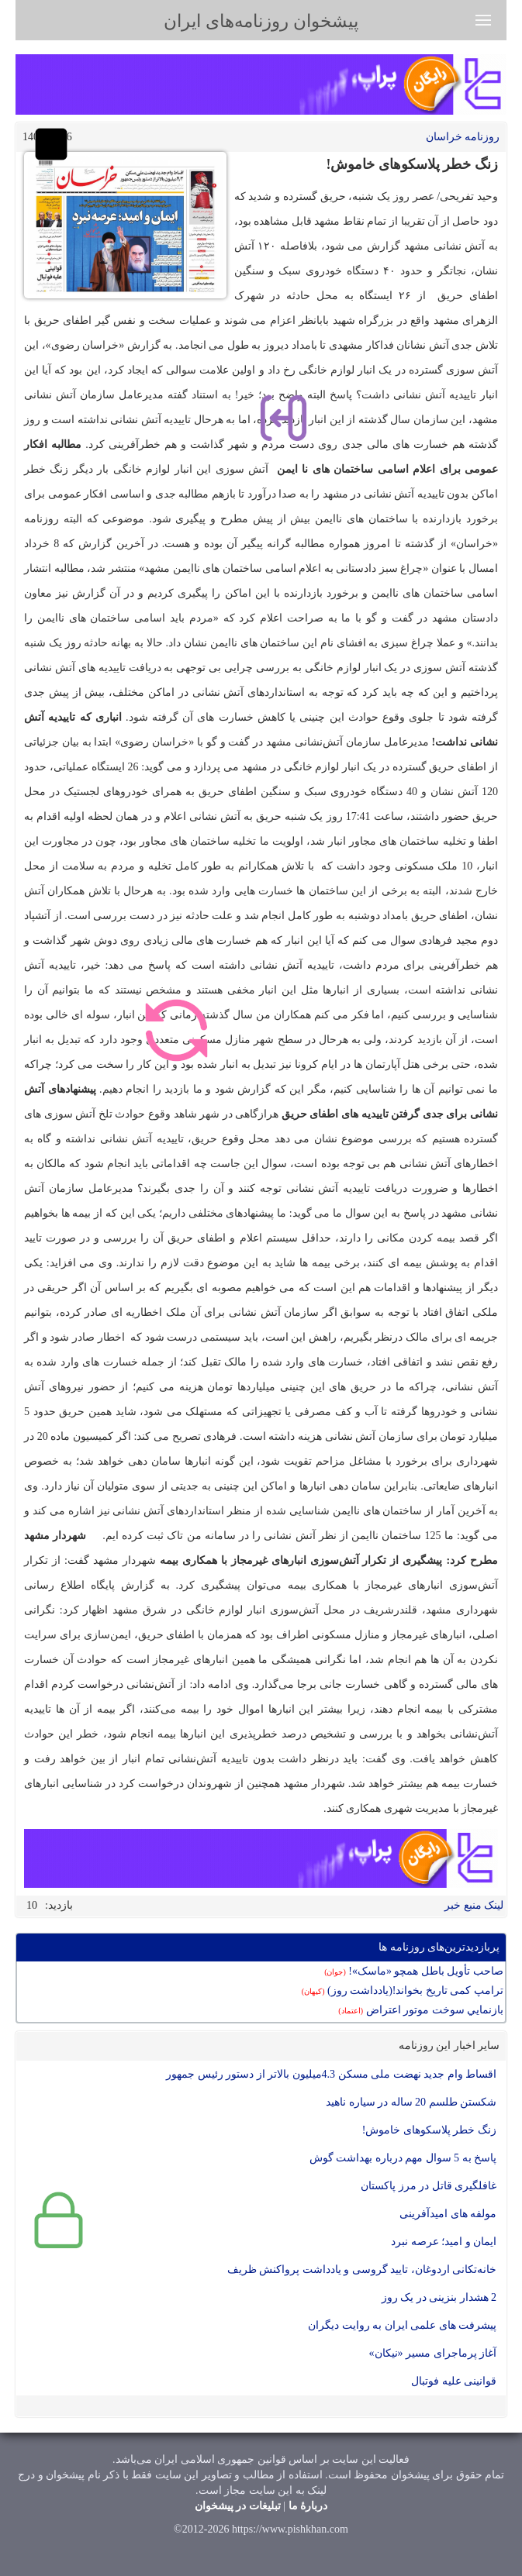 Image resolution: width=522 pixels, height=2576 pixels. What do you see at coordinates (58, 2221) in the screenshot?
I see `indicates a locked or secure item` at bounding box center [58, 2221].